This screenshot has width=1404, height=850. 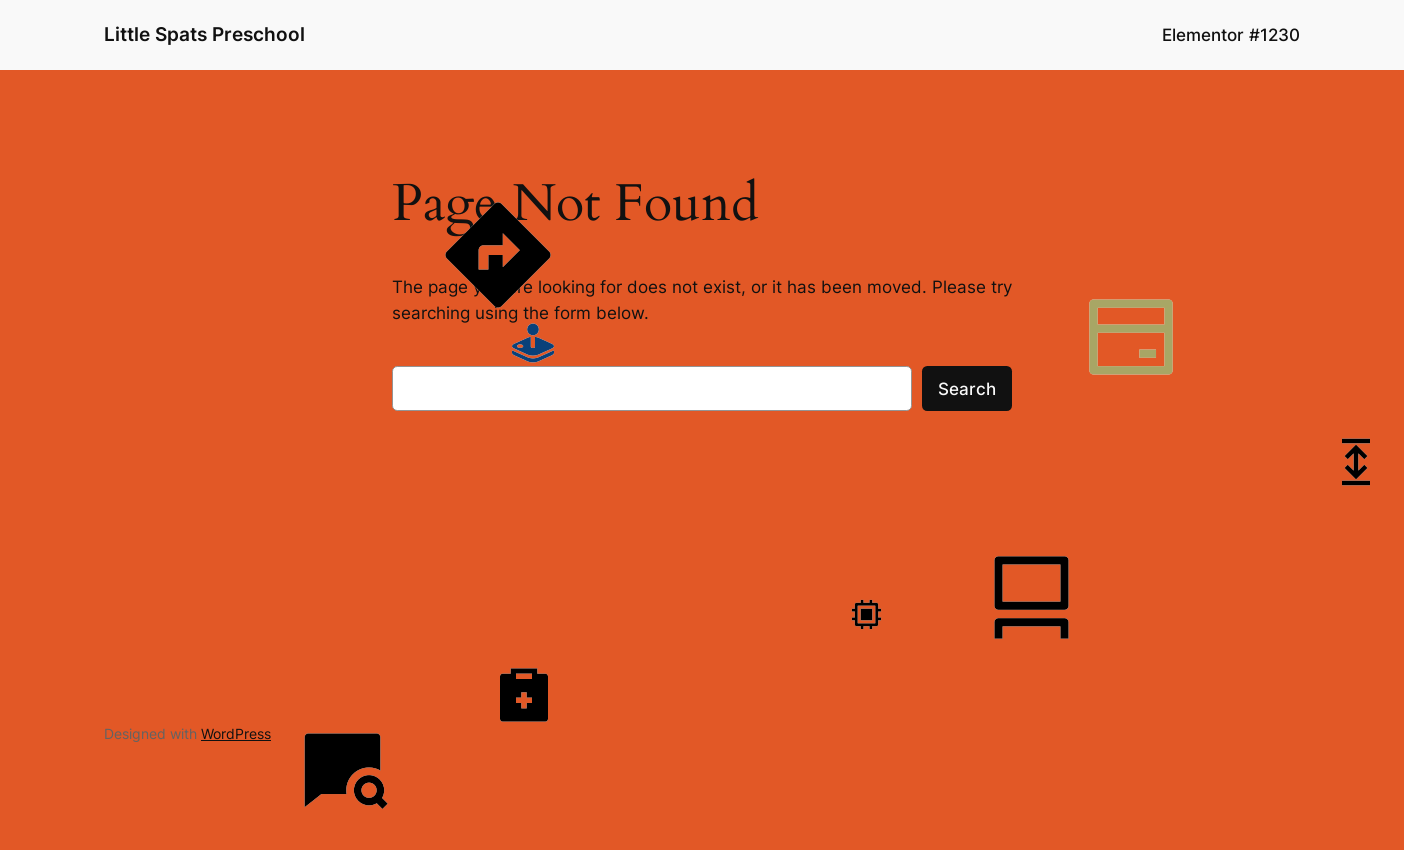 I want to click on expand element height vertically, so click(x=1356, y=462).